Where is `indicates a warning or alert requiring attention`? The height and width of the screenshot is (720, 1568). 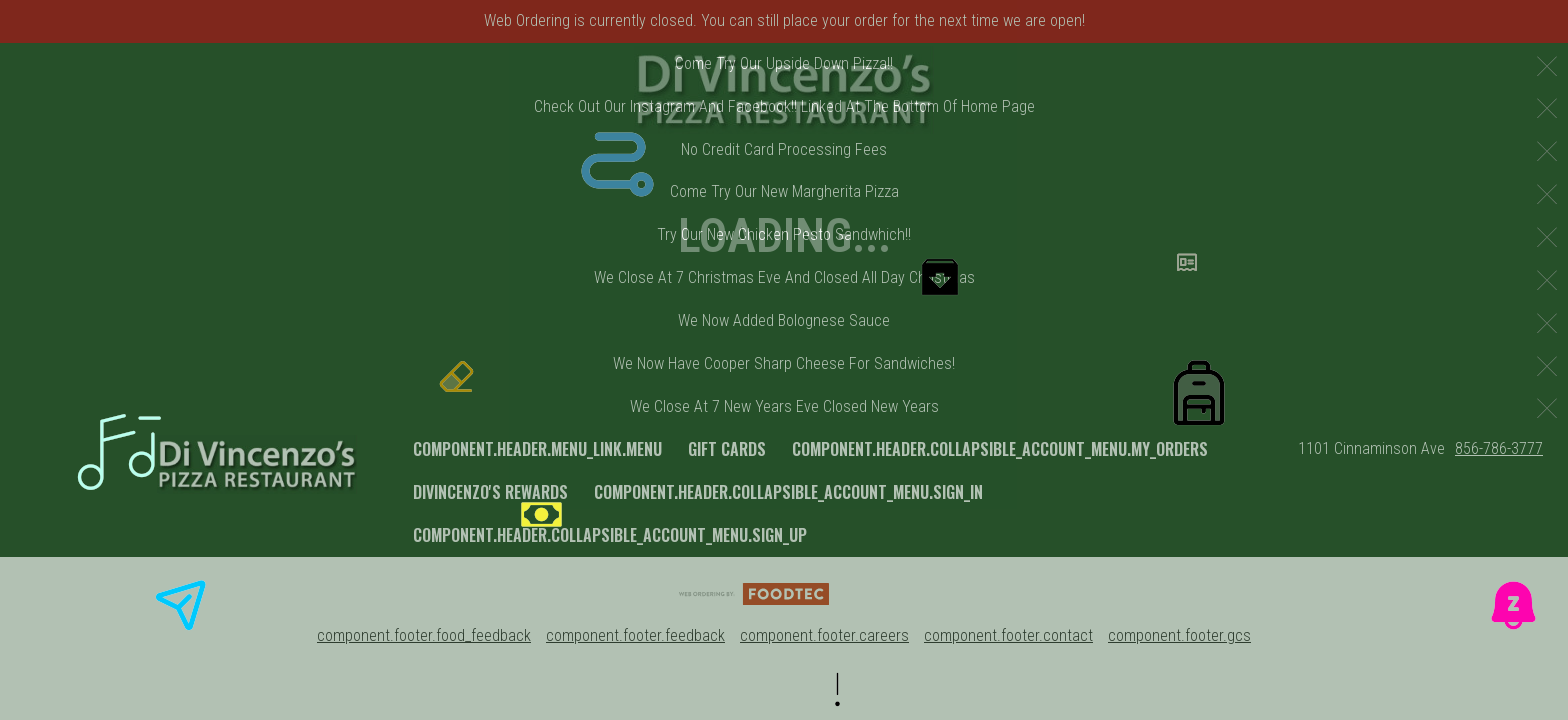 indicates a warning or alert requiring attention is located at coordinates (837, 689).